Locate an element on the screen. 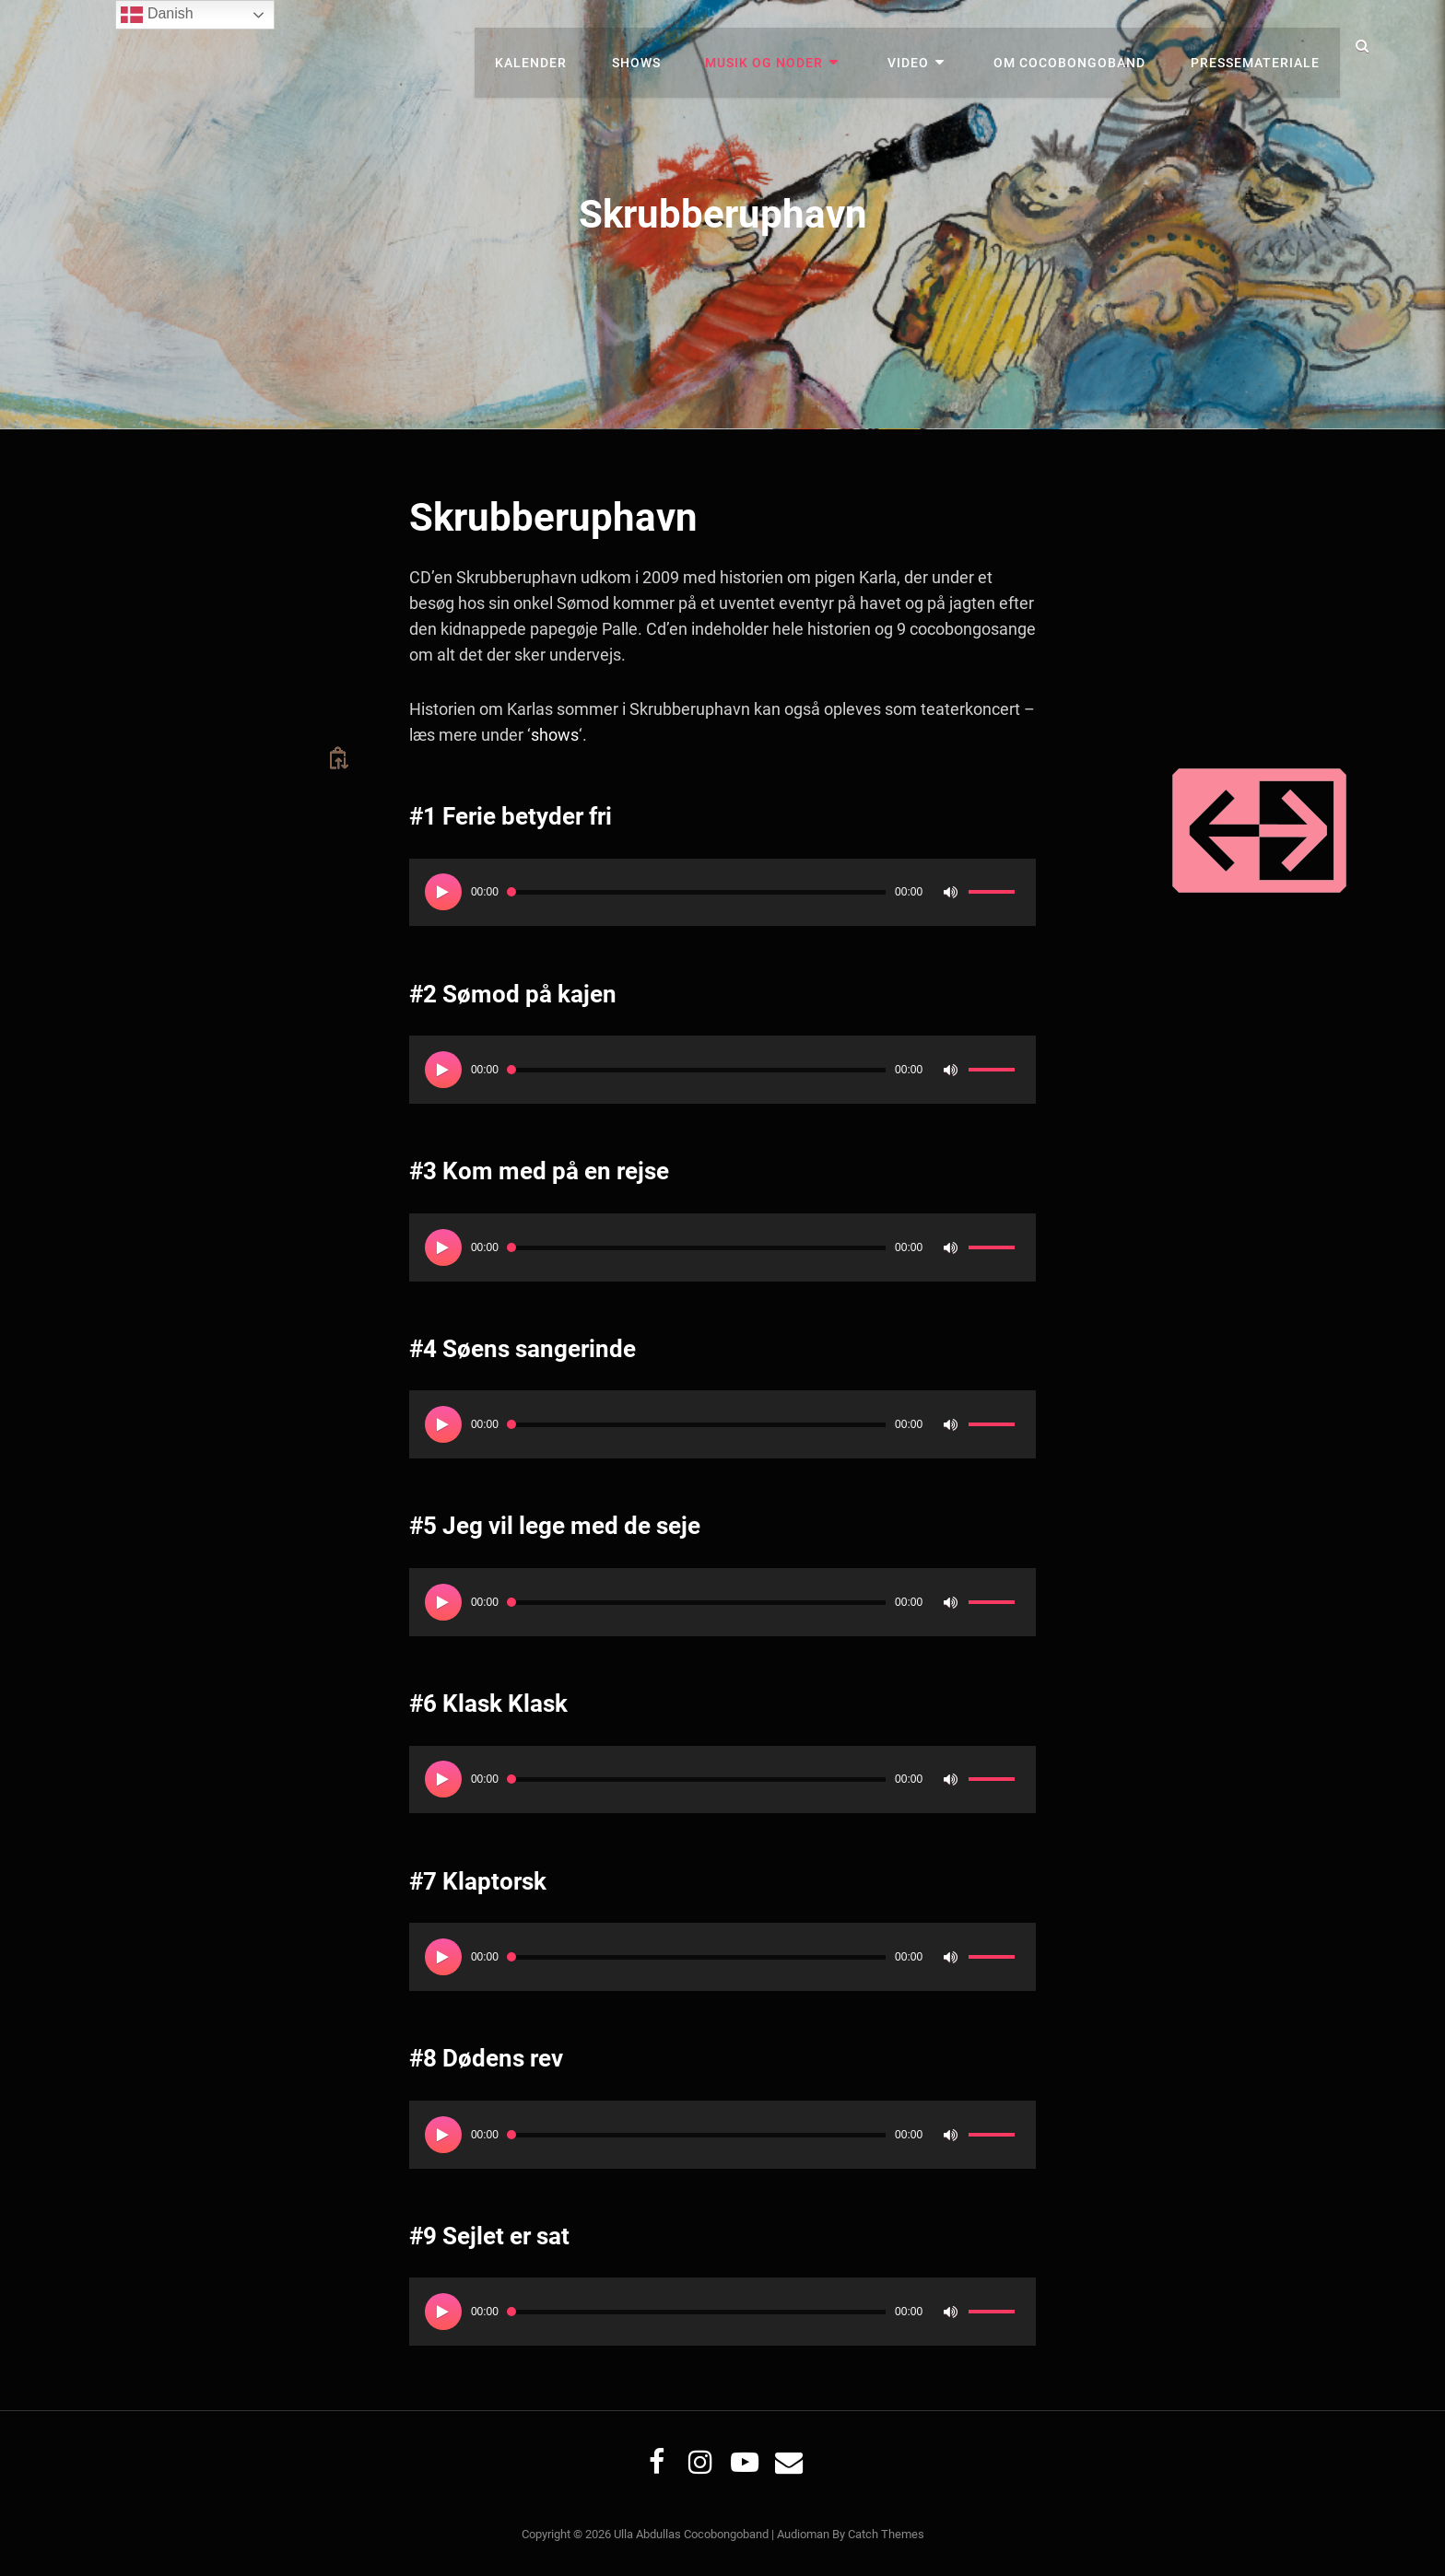 Image resolution: width=1445 pixels, height=2576 pixels. toggle between true/false boolean values is located at coordinates (1259, 830).